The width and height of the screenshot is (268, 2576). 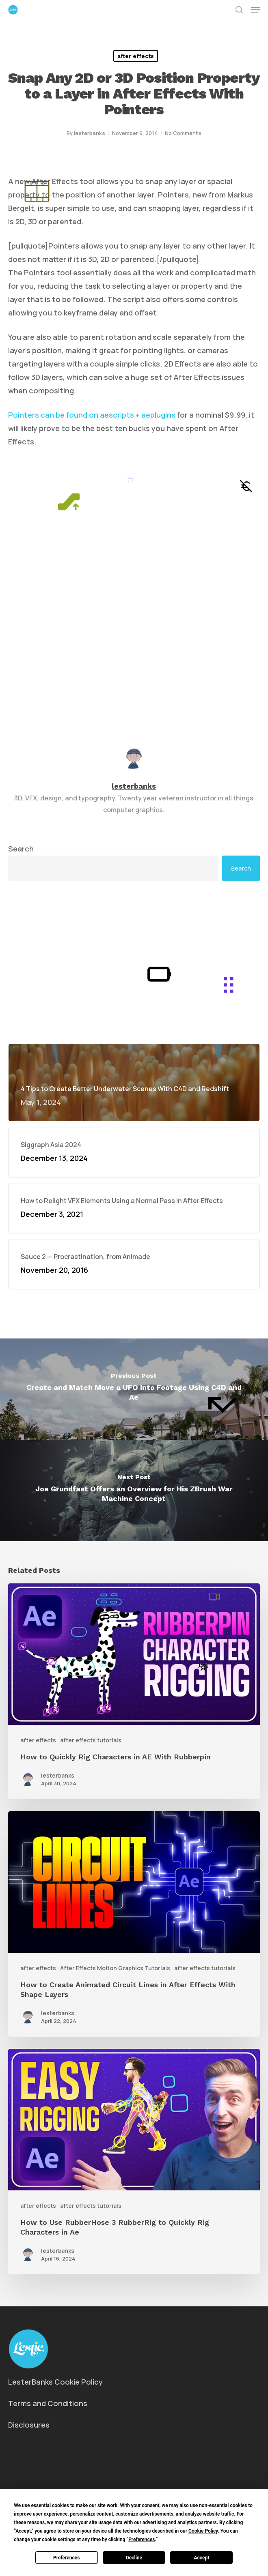 I want to click on drag to reorder or rearrange items, so click(x=229, y=985).